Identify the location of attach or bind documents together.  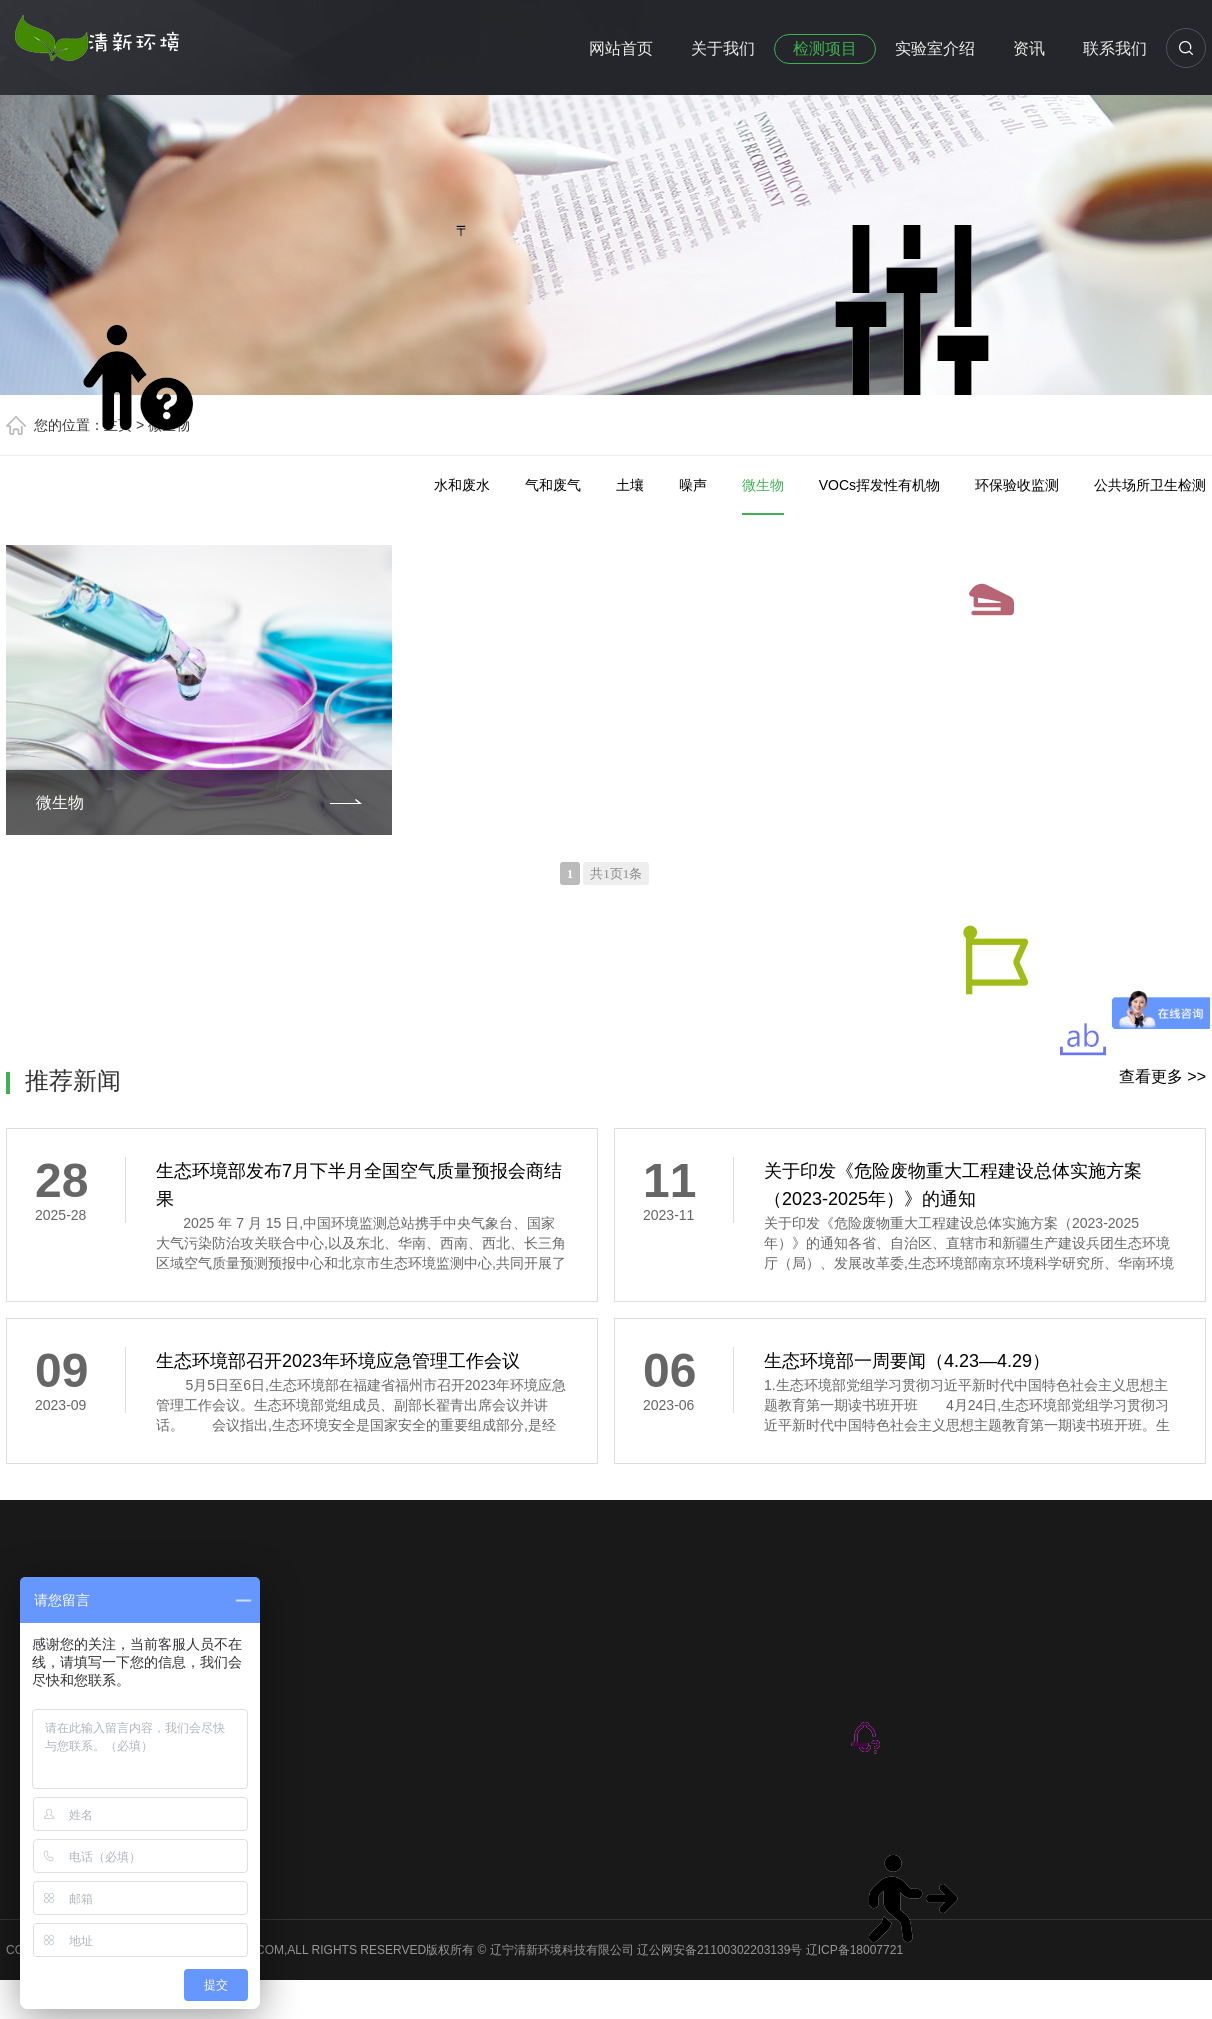
(991, 599).